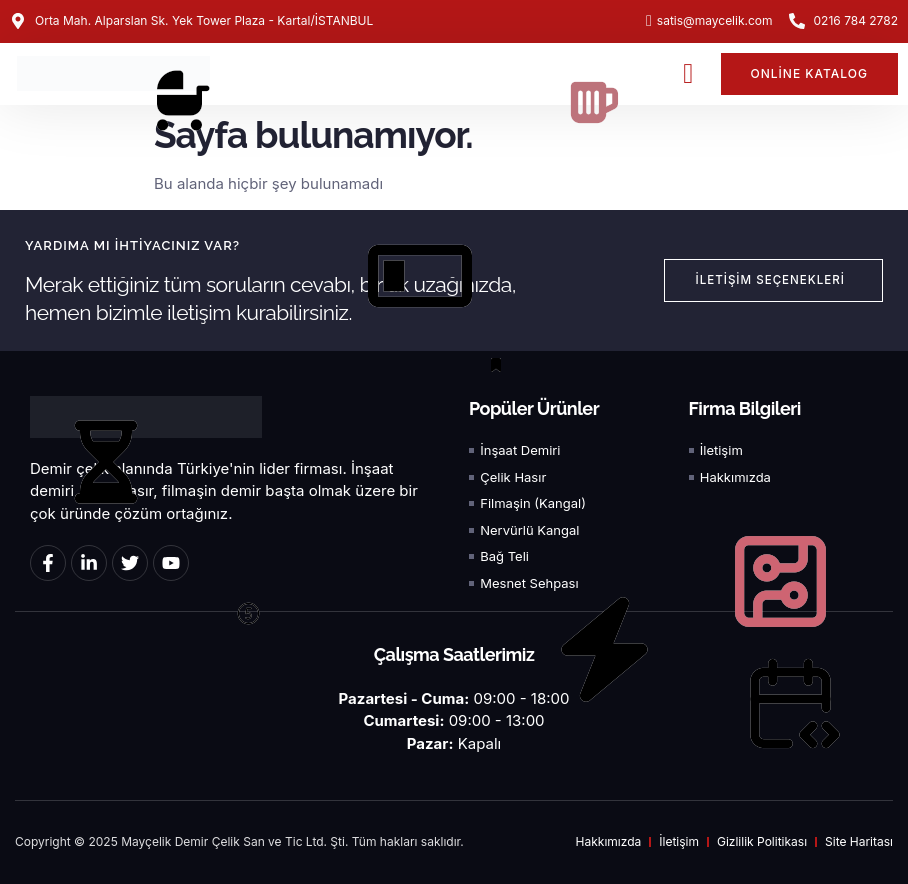  Describe the element at coordinates (496, 365) in the screenshot. I see `indicates a saved or bookmarked item` at that location.